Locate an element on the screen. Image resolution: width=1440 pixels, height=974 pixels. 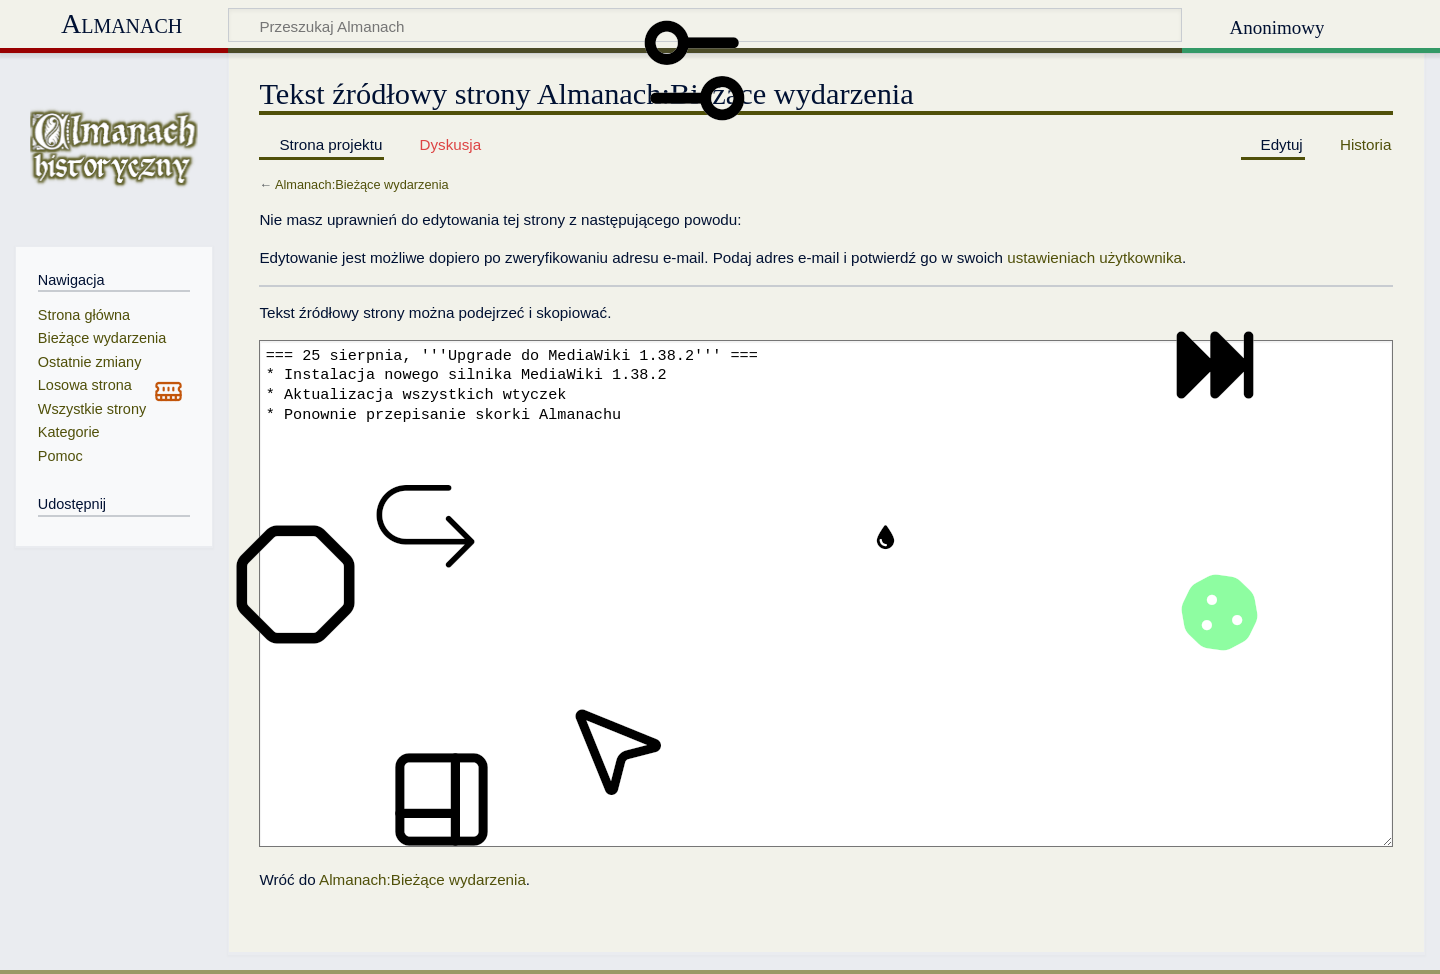
manage cookie preferences is located at coordinates (1219, 612).